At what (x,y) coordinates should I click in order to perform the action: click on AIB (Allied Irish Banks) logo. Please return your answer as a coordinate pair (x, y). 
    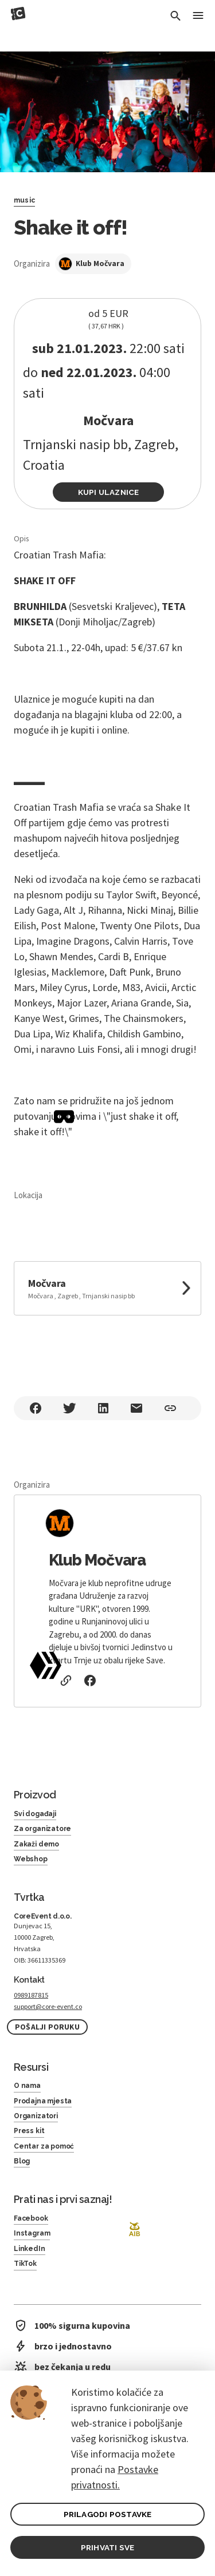
    Looking at the image, I should click on (134, 2229).